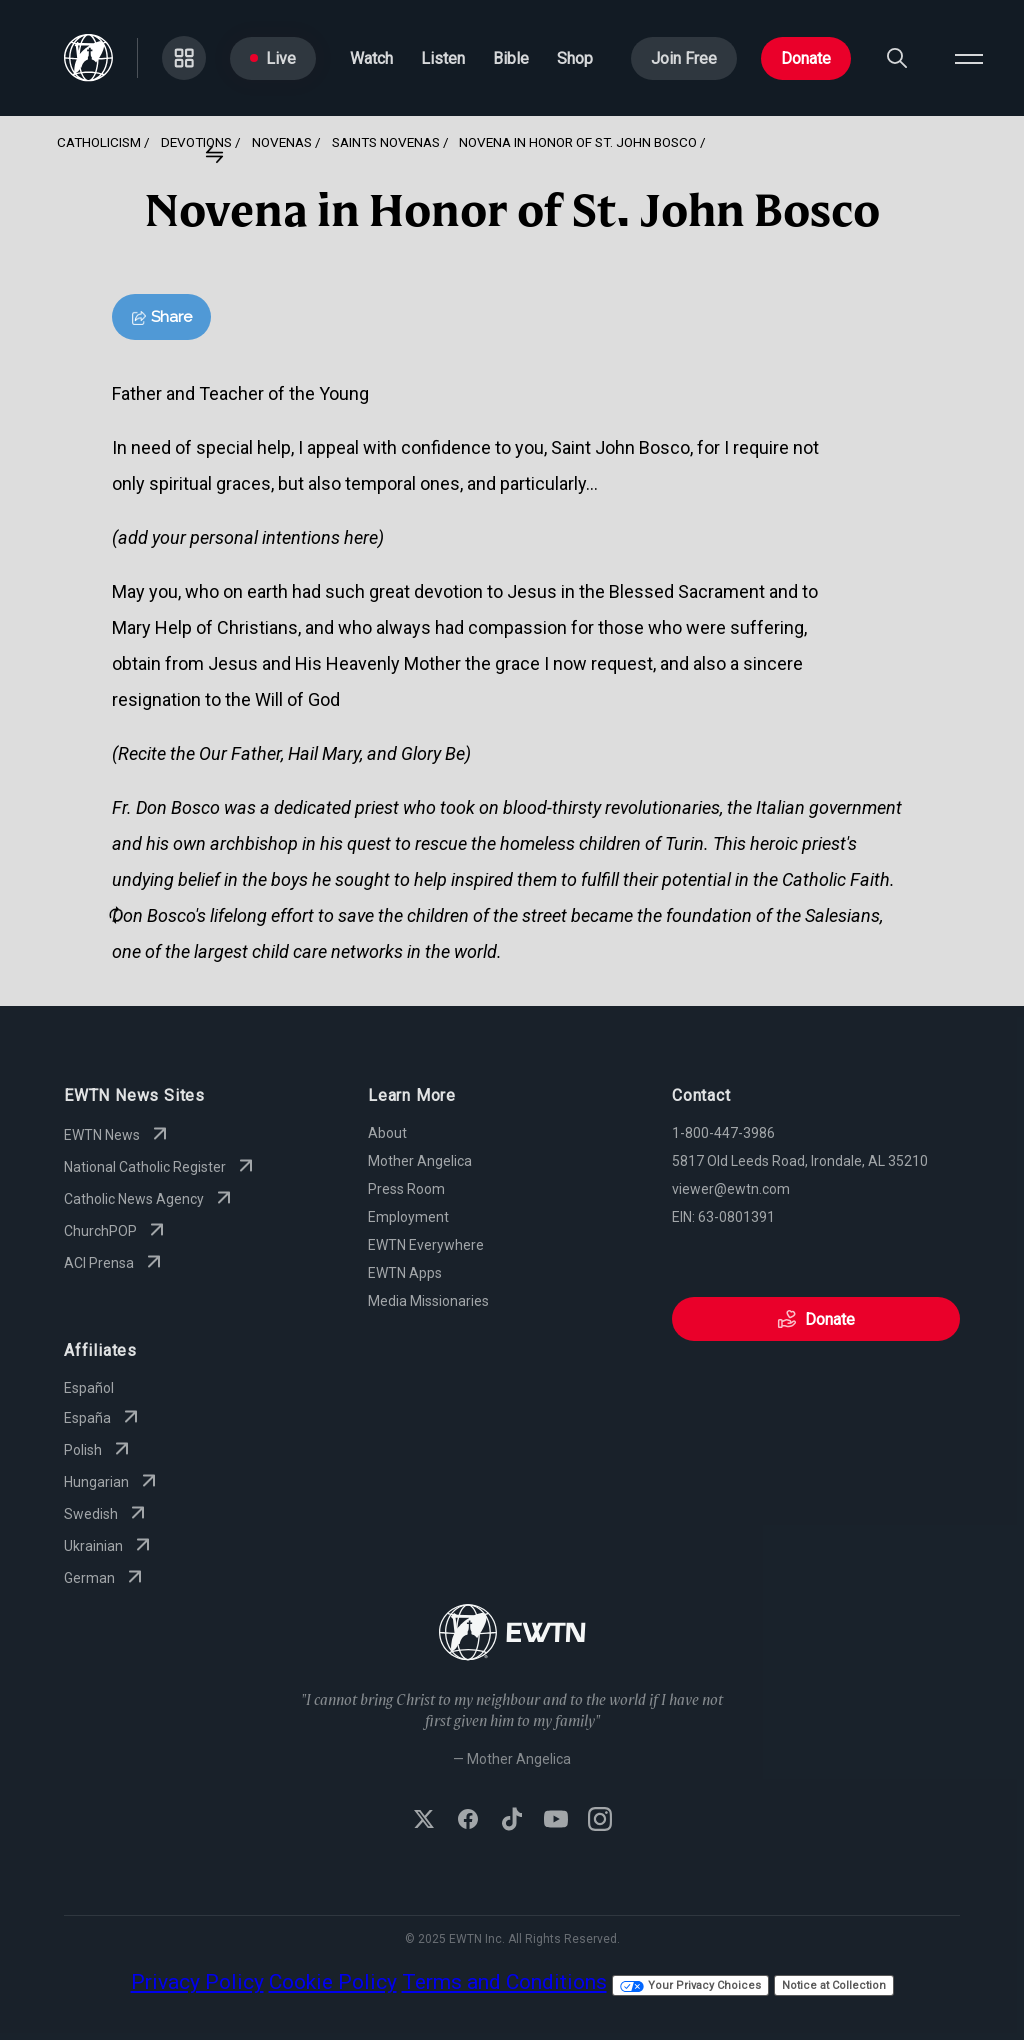  I want to click on refresh or reload content, so click(116, 915).